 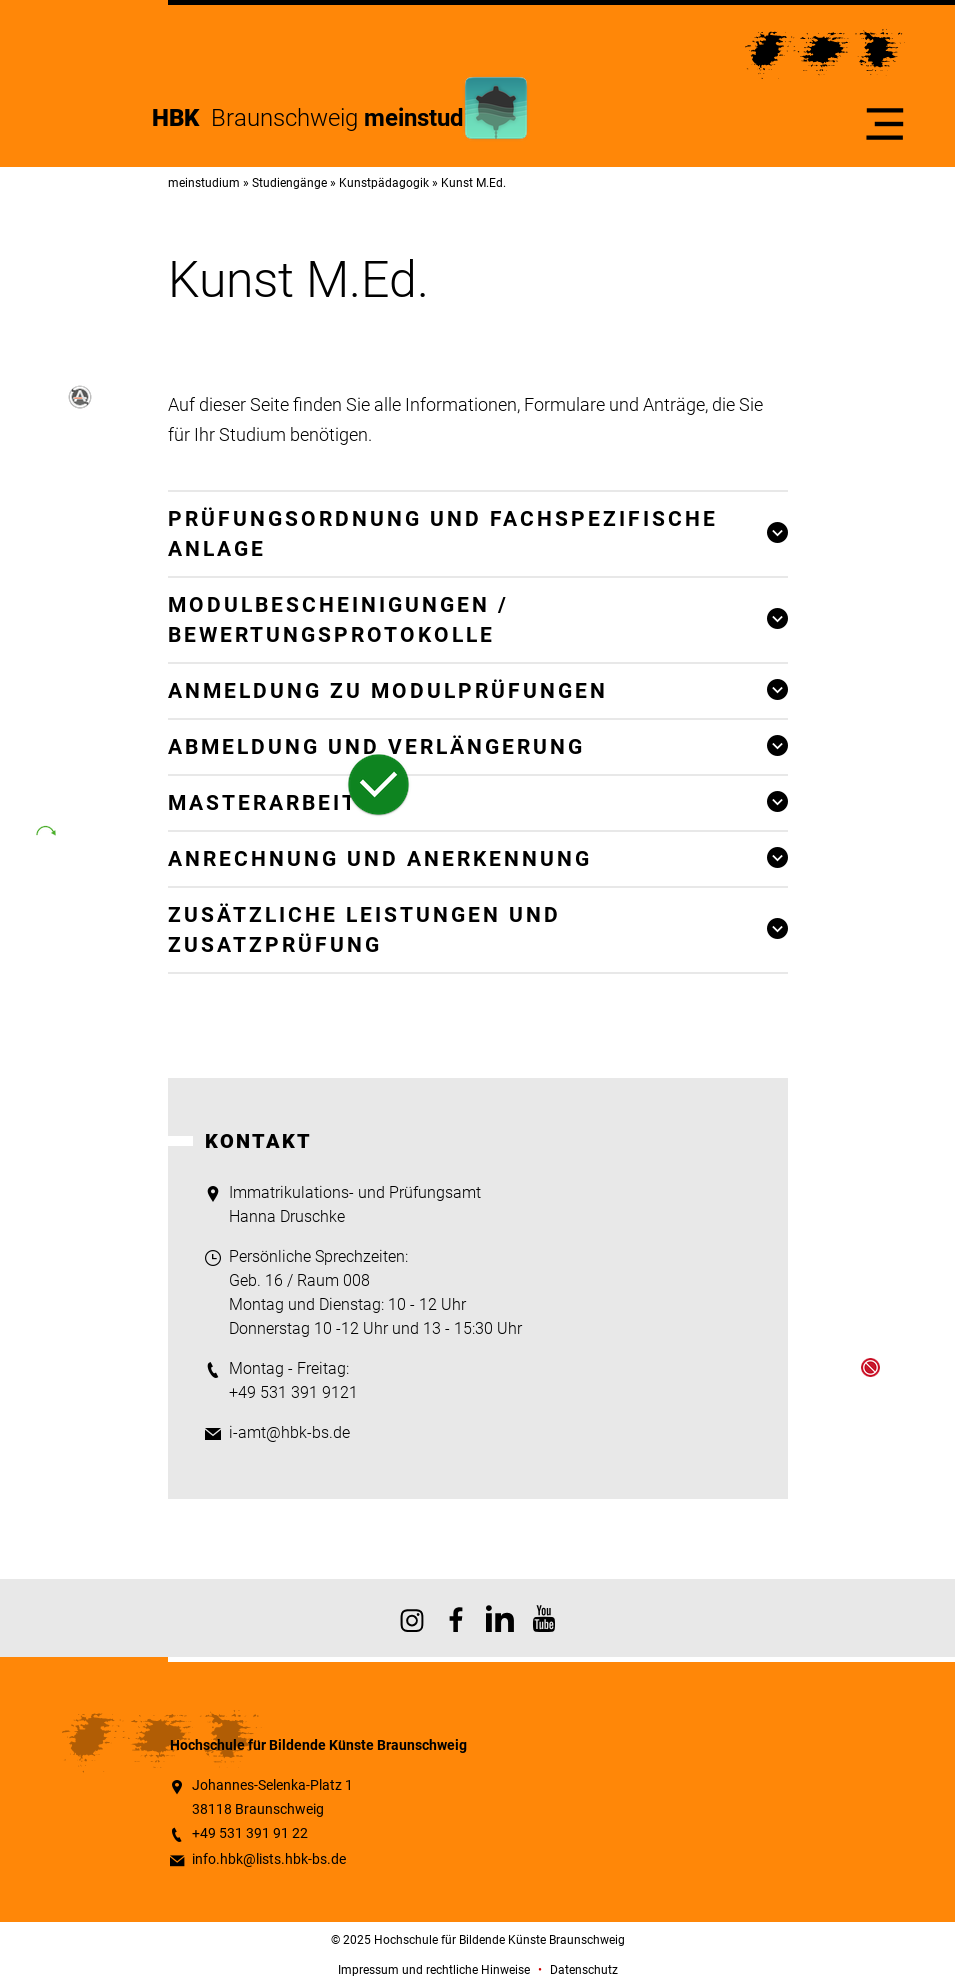 What do you see at coordinates (870, 1367) in the screenshot?
I see `delete or remove selected item` at bounding box center [870, 1367].